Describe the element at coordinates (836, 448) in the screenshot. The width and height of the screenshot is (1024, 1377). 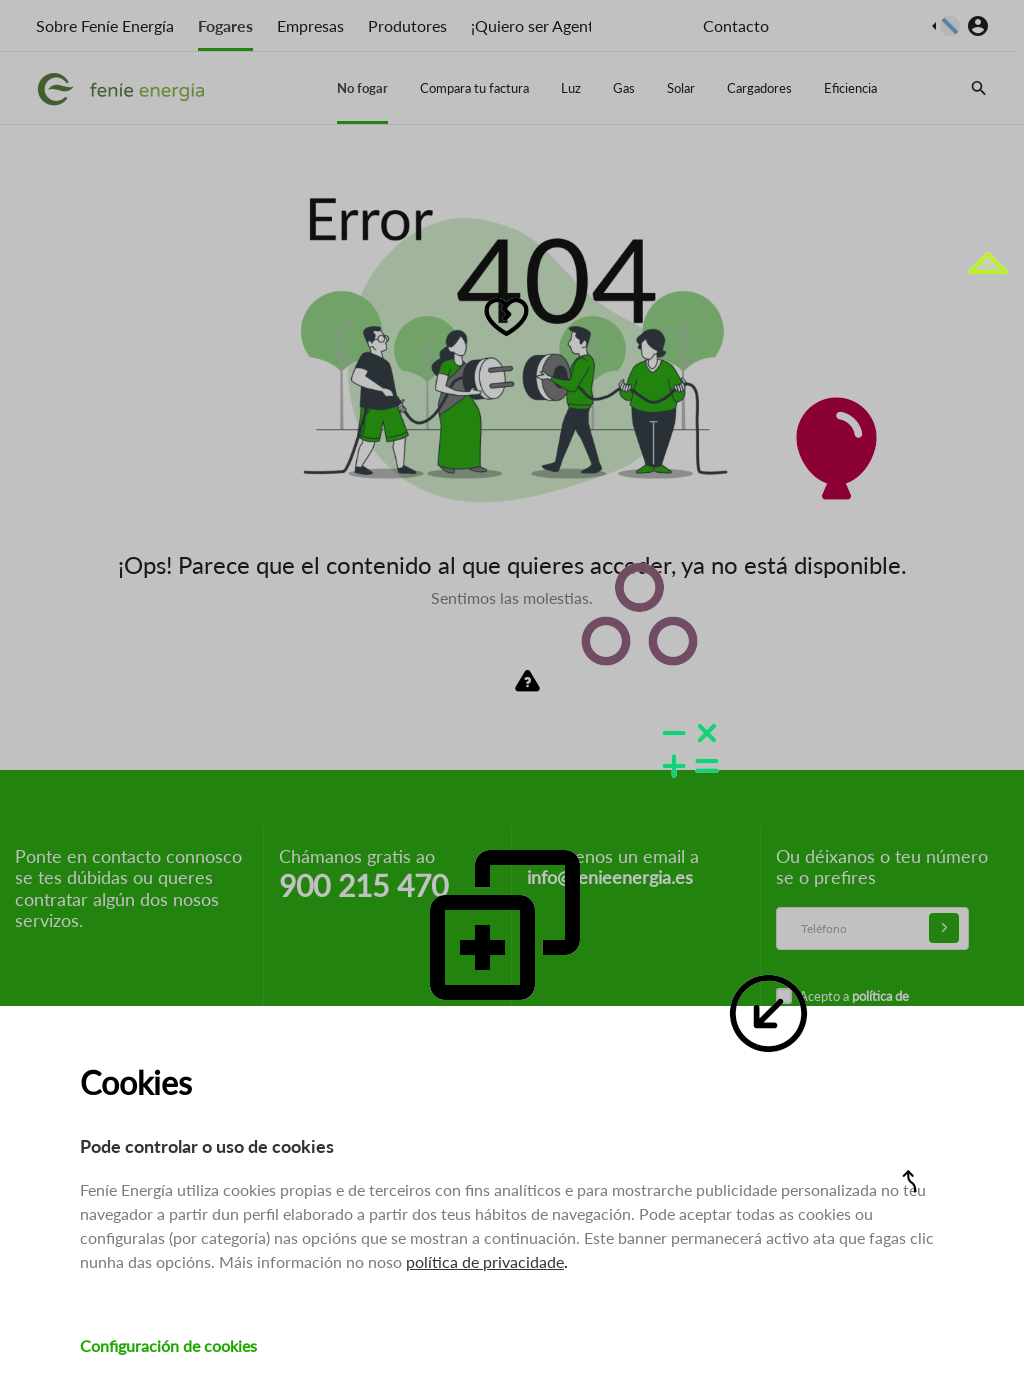
I see `view celebration or birthday events` at that location.